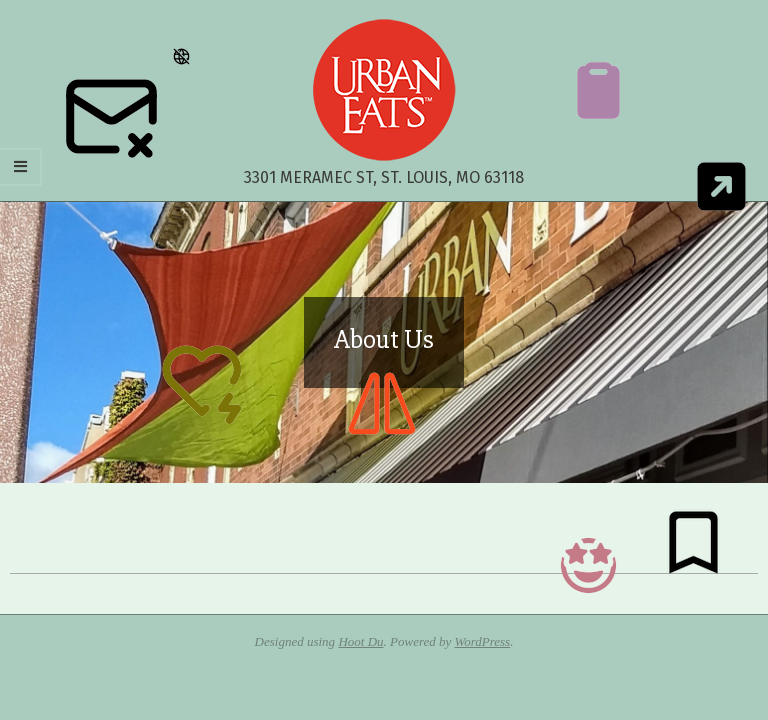 The image size is (768, 720). I want to click on disable internet or web access, so click(181, 56).